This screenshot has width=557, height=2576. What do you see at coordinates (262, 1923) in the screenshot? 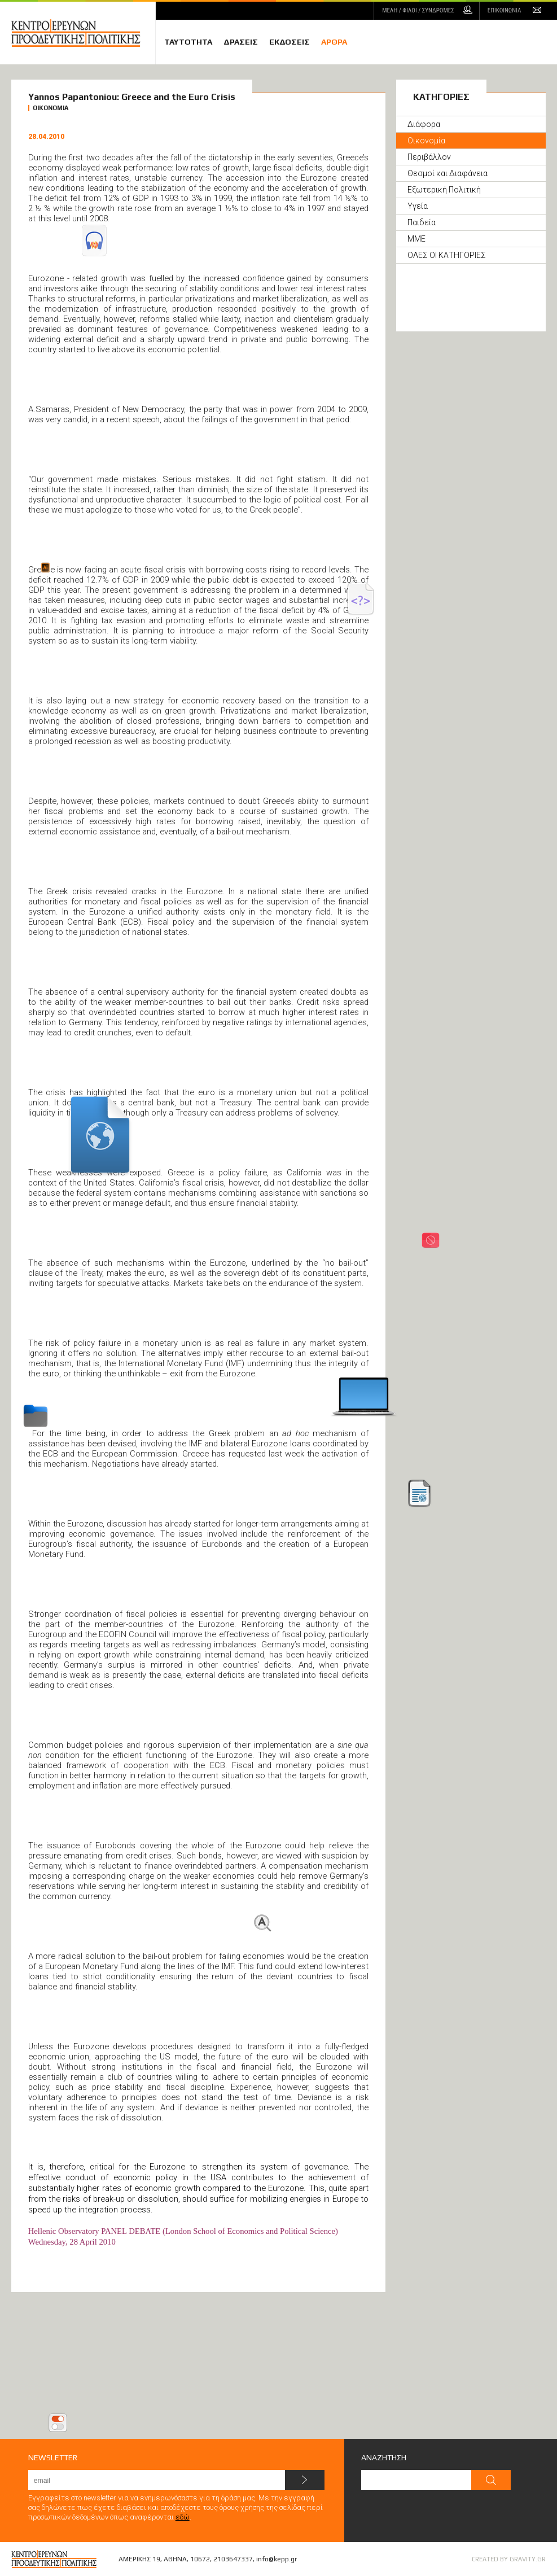
I see `find text or search within a document` at bounding box center [262, 1923].